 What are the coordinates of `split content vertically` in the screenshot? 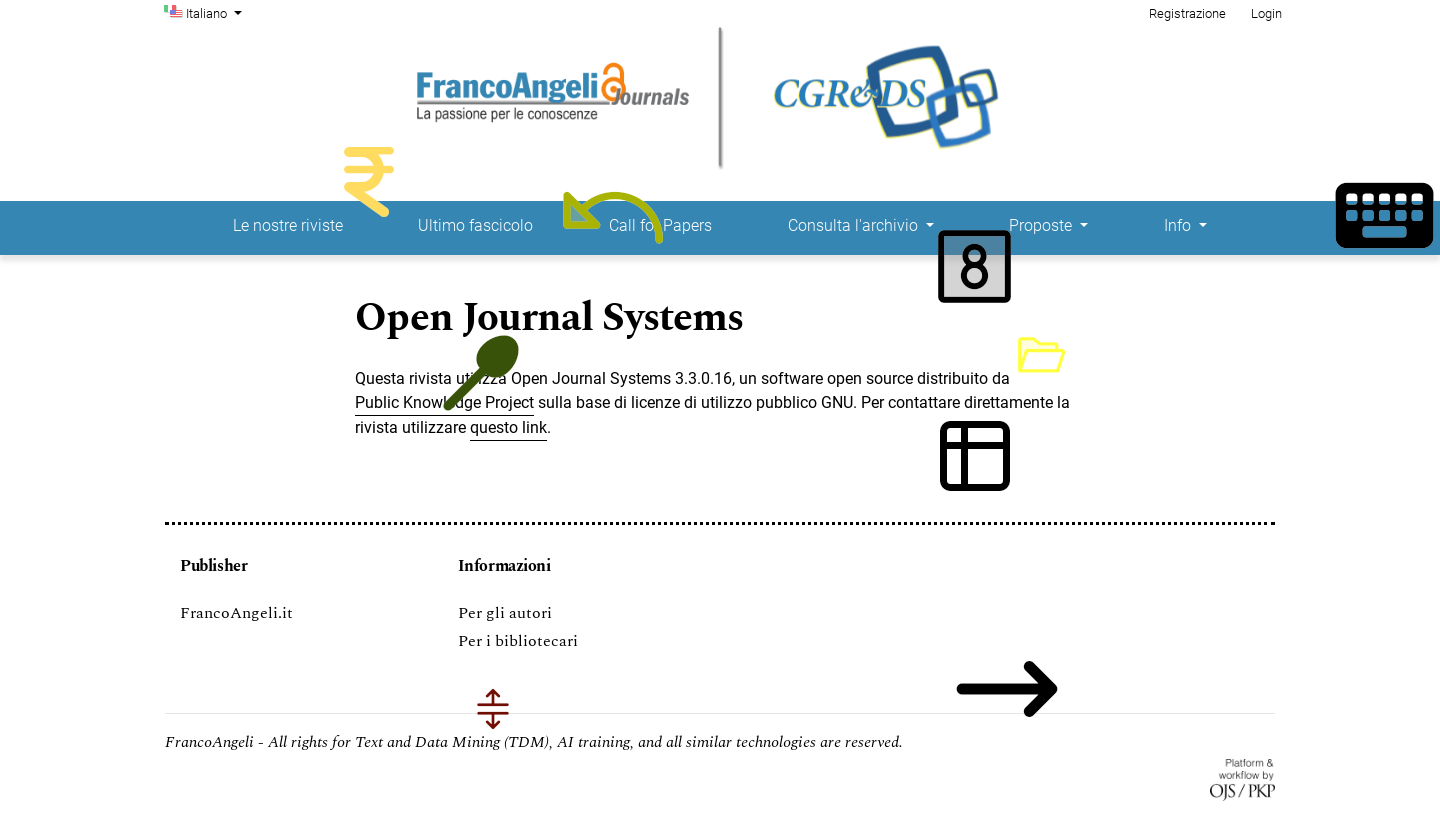 It's located at (493, 709).